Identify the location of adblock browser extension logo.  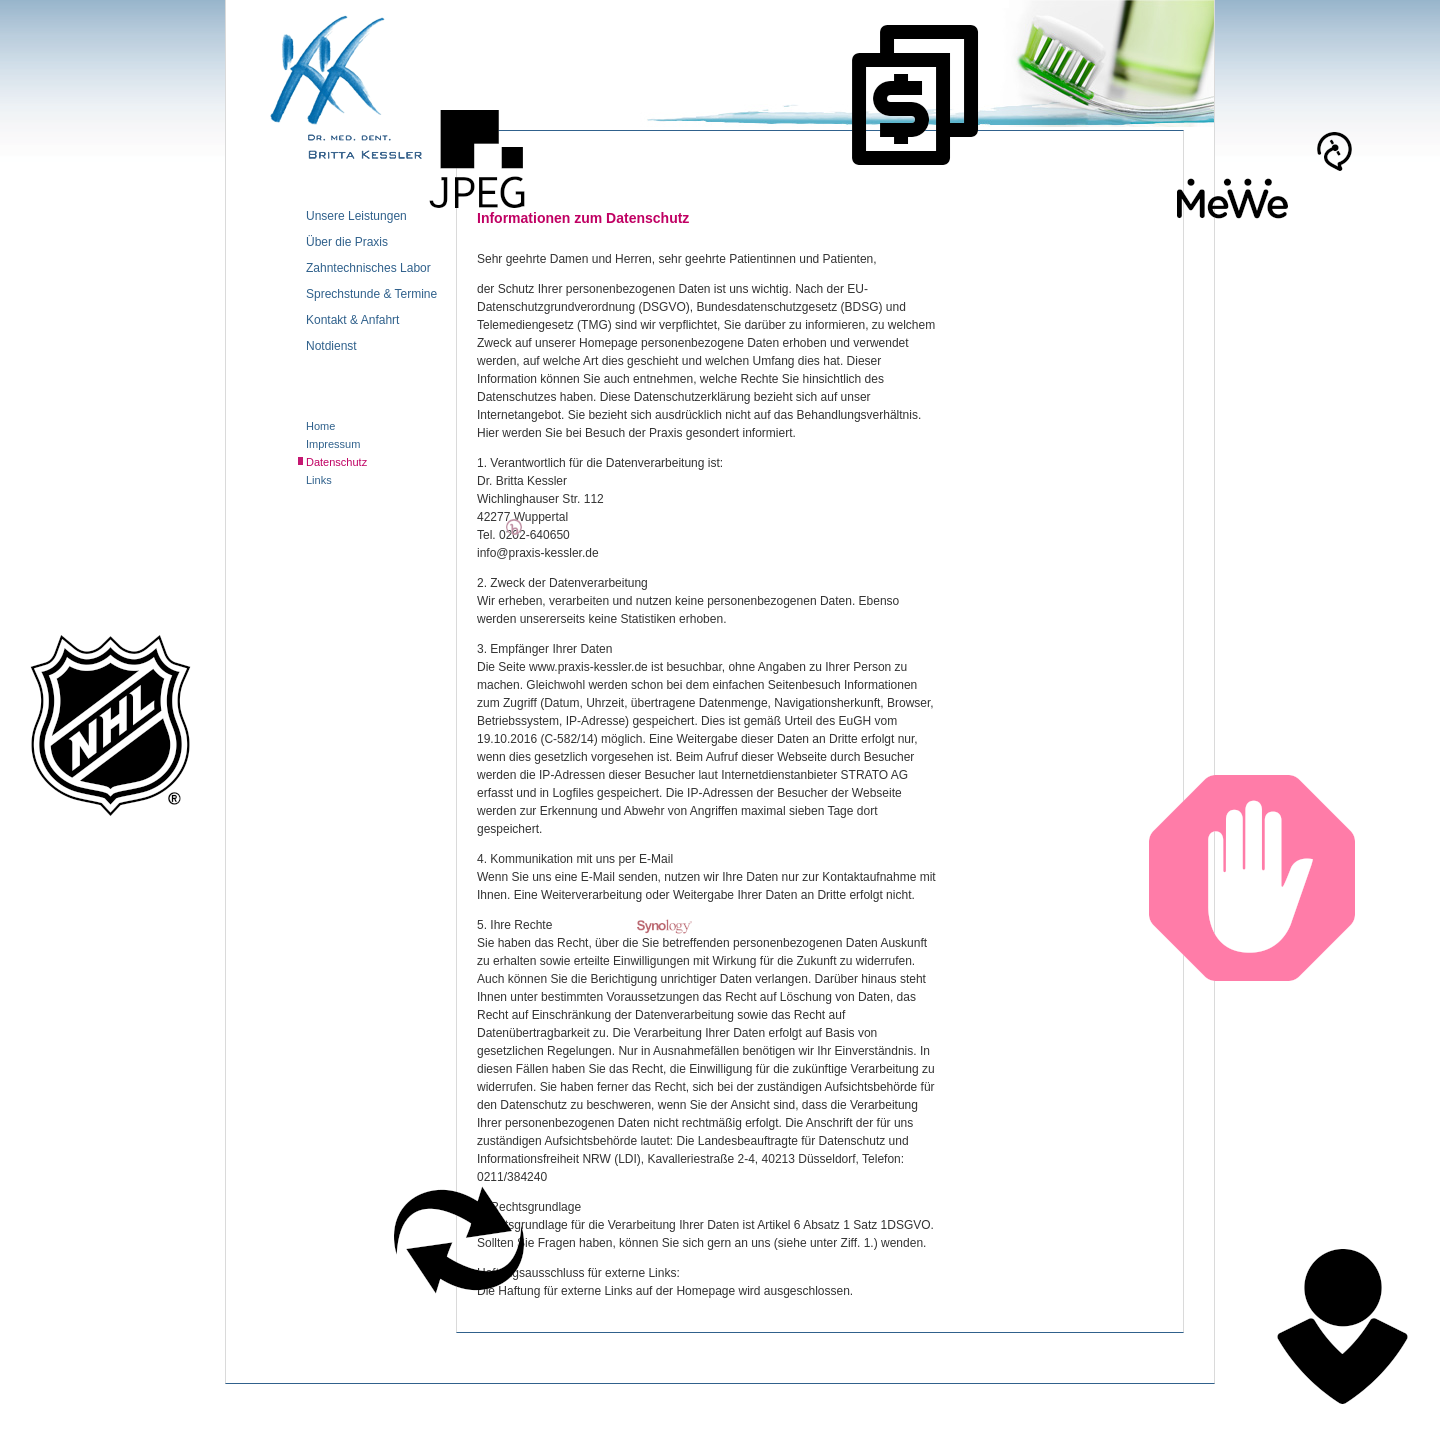
(1252, 878).